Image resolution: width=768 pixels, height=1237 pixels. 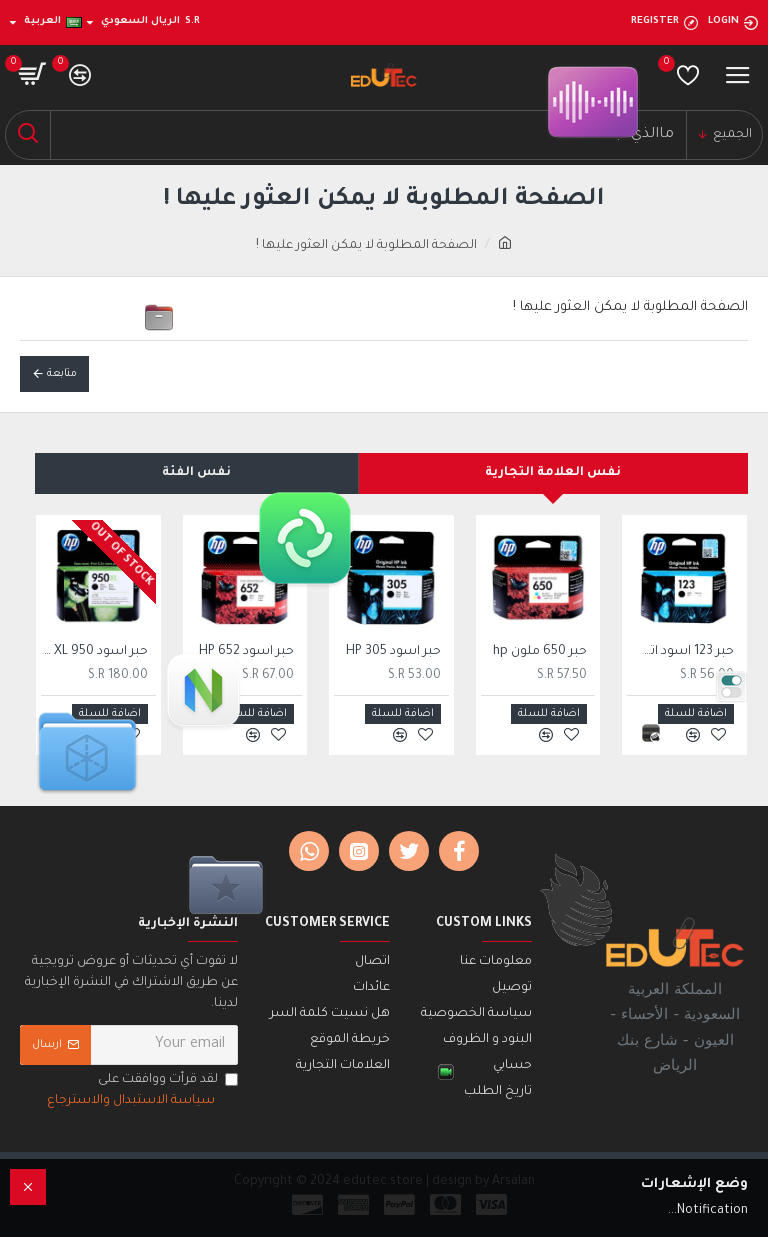 I want to click on open facetime app, so click(x=446, y=1072).